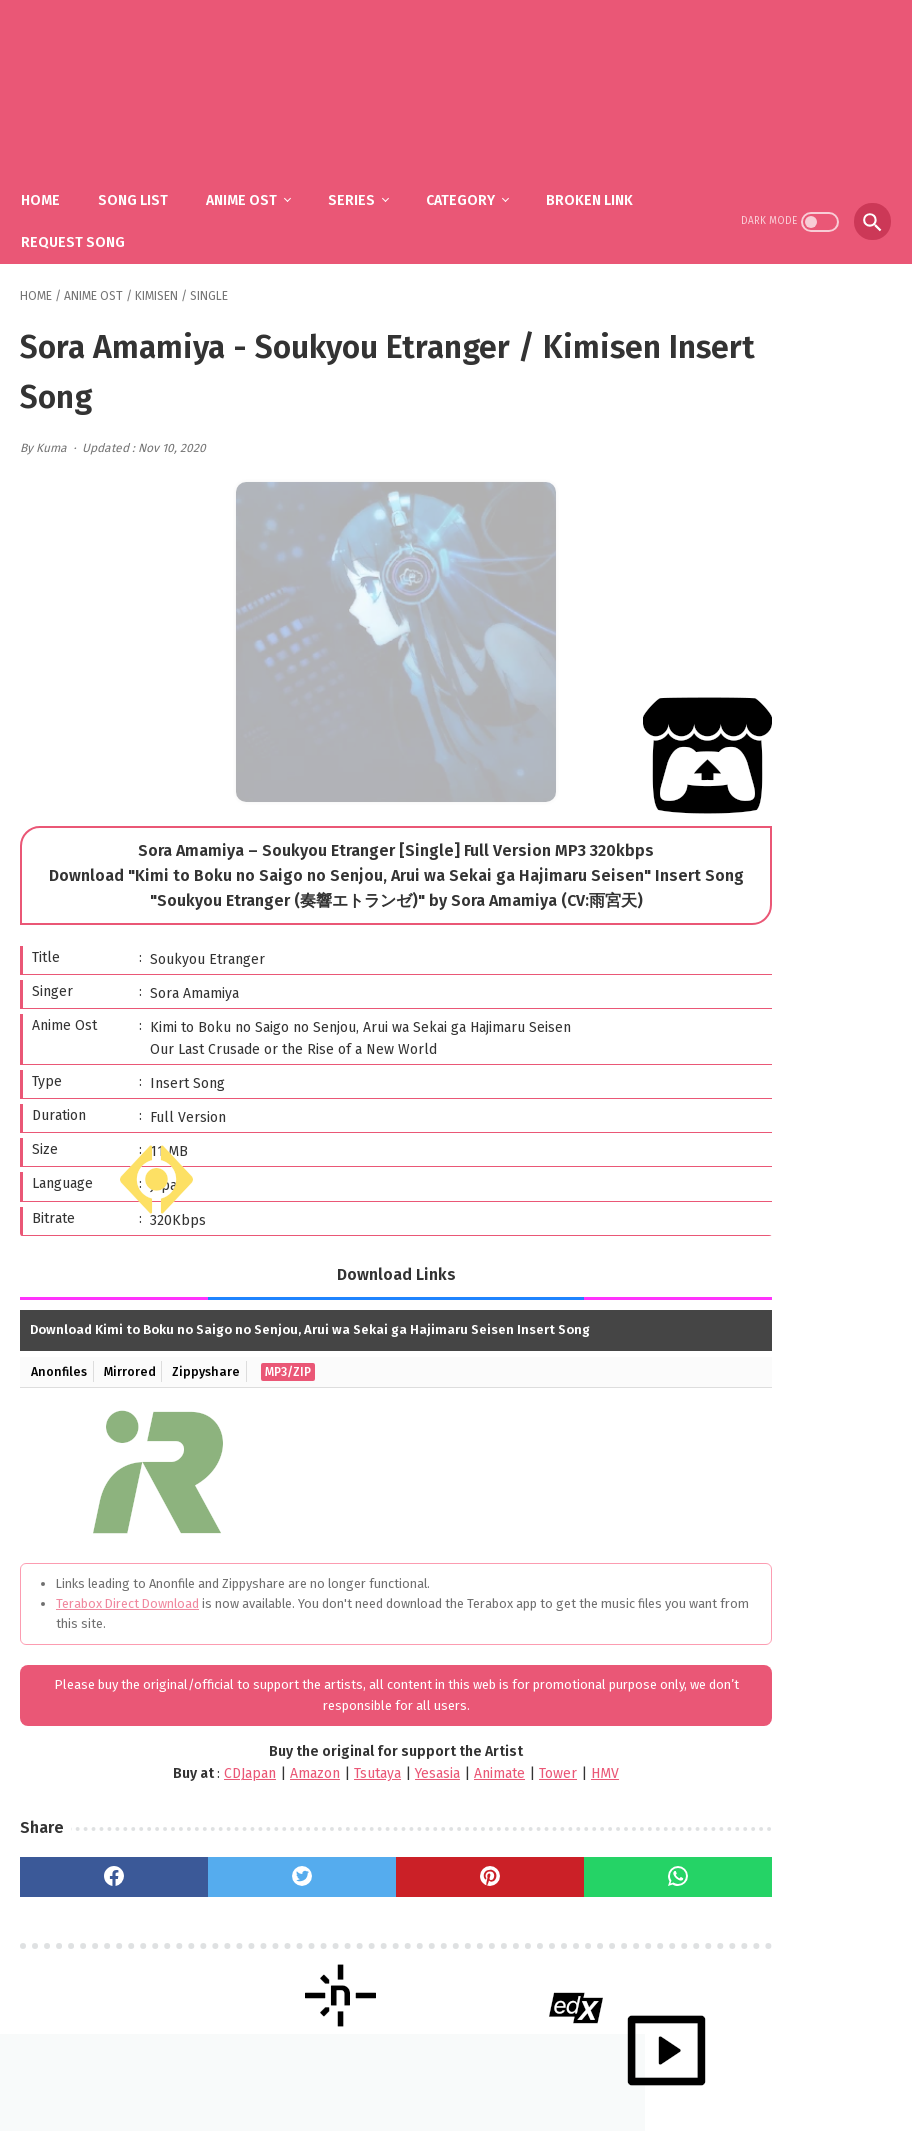 The image size is (912, 2131). I want to click on open the iRobot app, so click(158, 1472).